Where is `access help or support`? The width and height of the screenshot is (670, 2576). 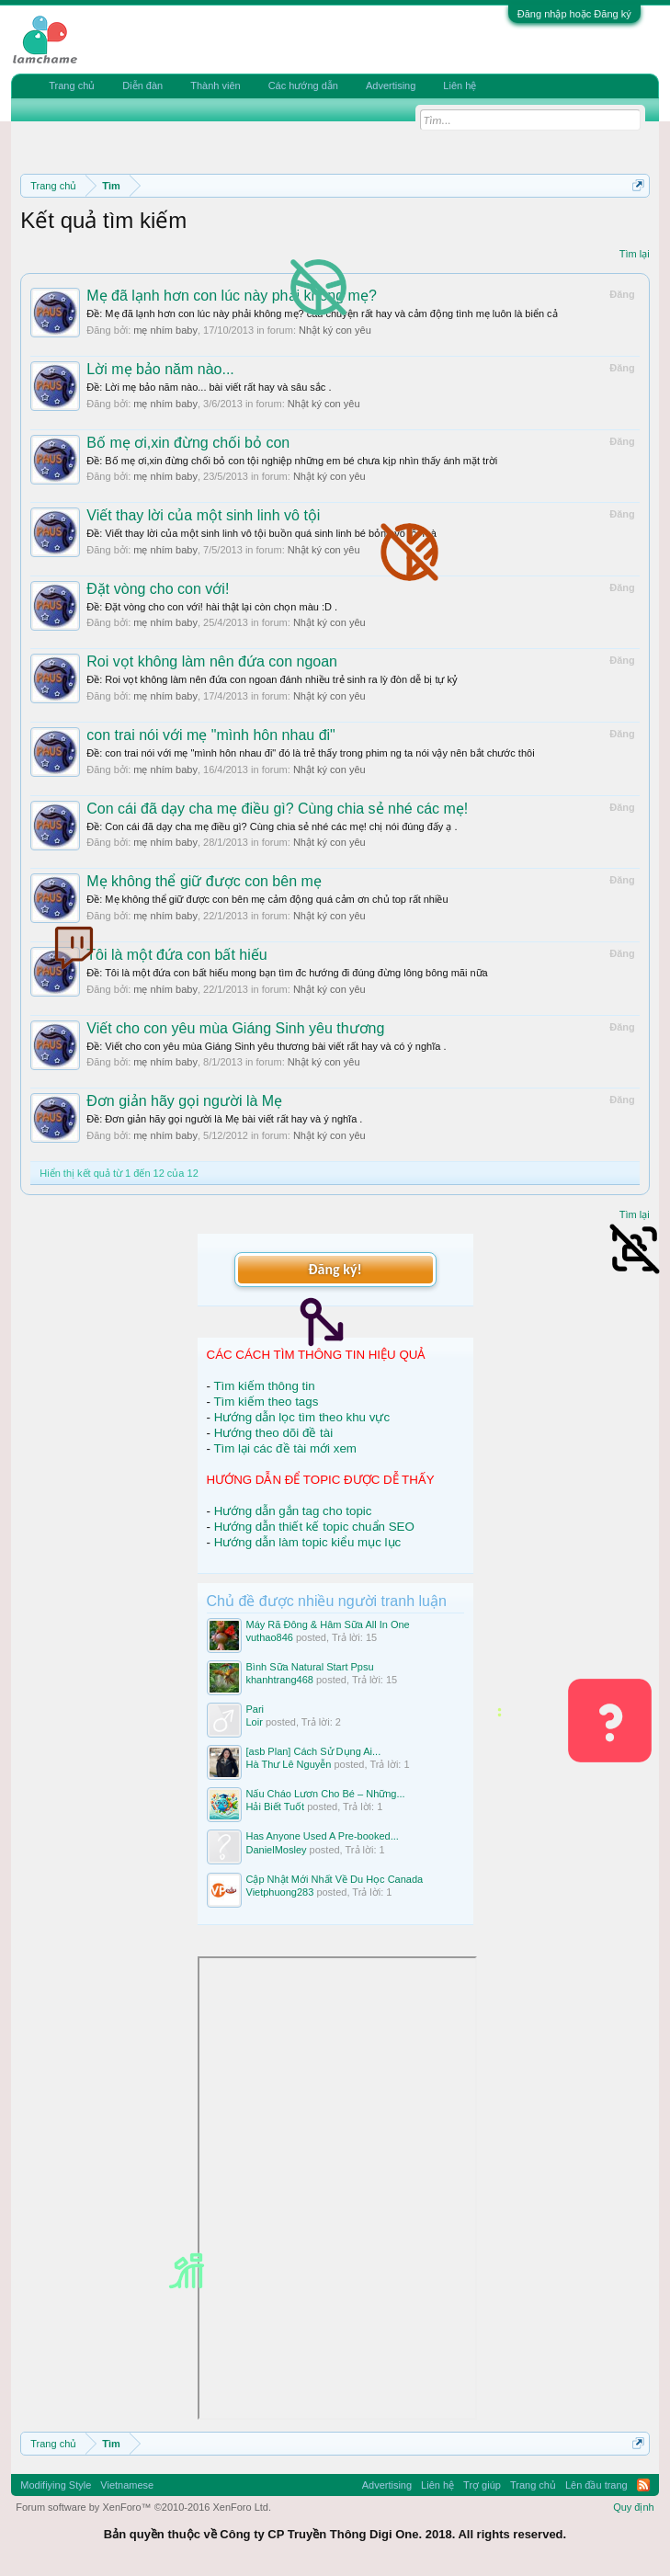 access help or support is located at coordinates (609, 1720).